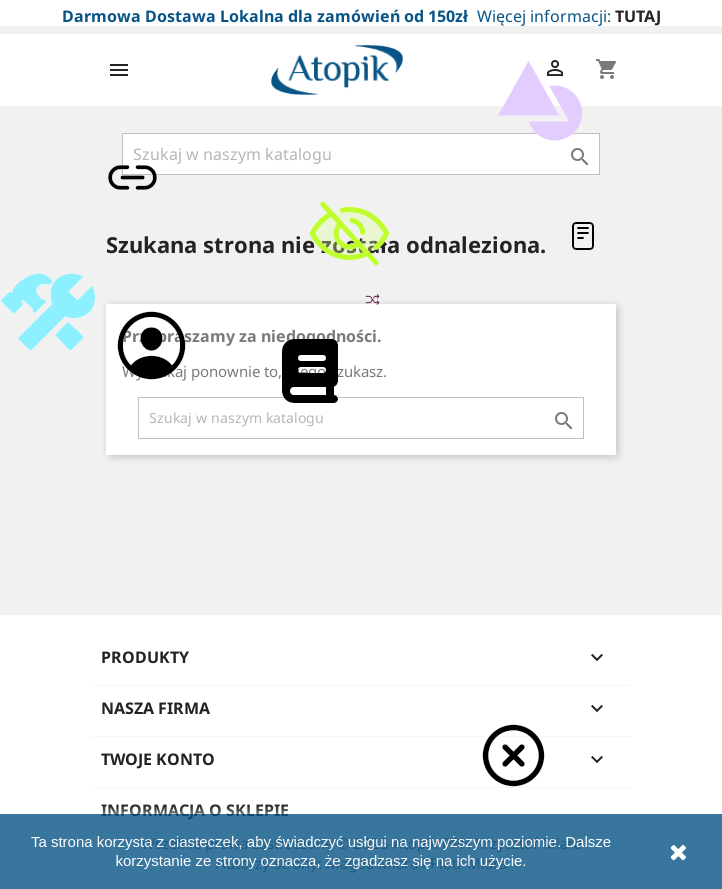 The width and height of the screenshot is (722, 889). I want to click on open the library or reading section, so click(310, 371).